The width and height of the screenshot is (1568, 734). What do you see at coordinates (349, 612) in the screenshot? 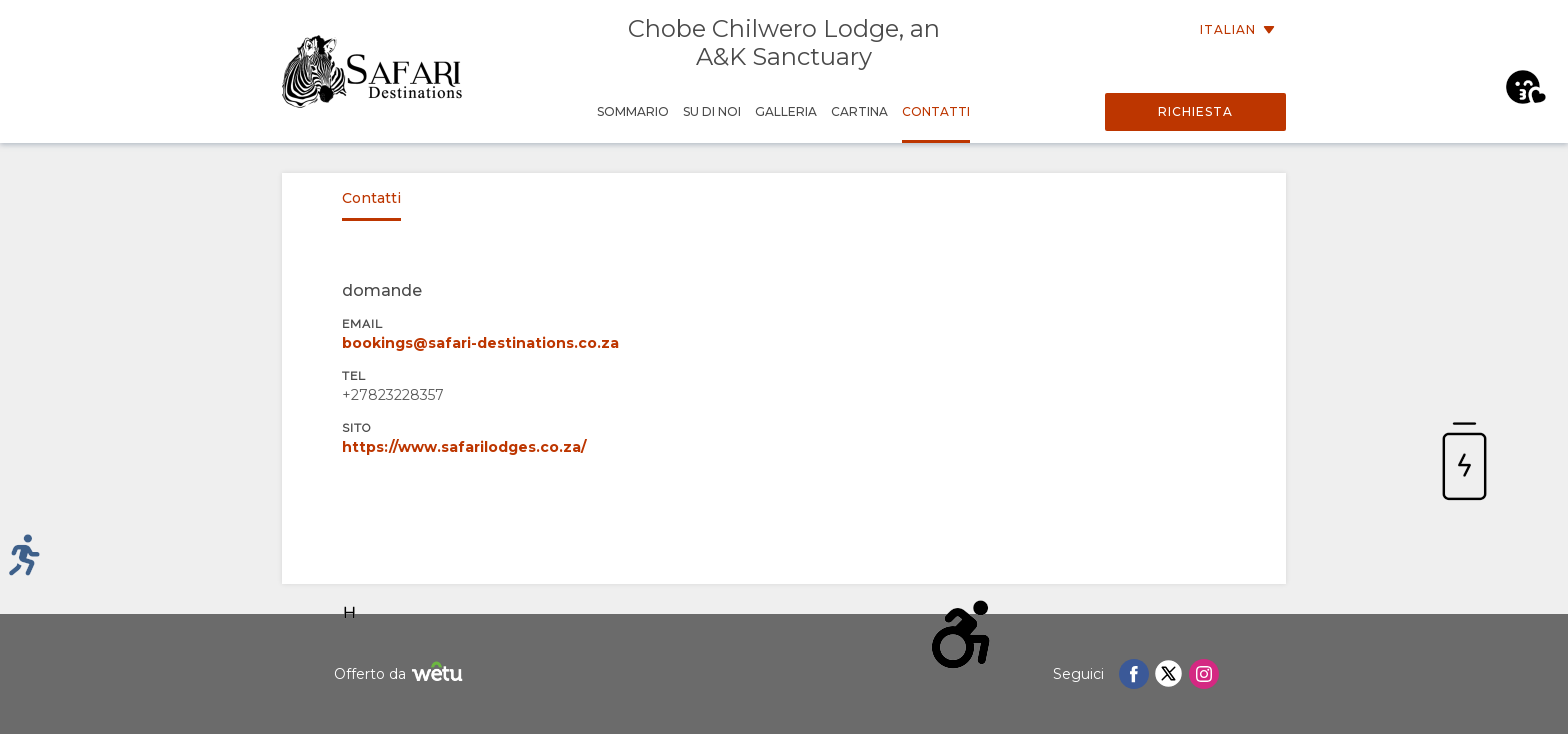
I see `indicates a hospital or medical facility nearby` at bounding box center [349, 612].